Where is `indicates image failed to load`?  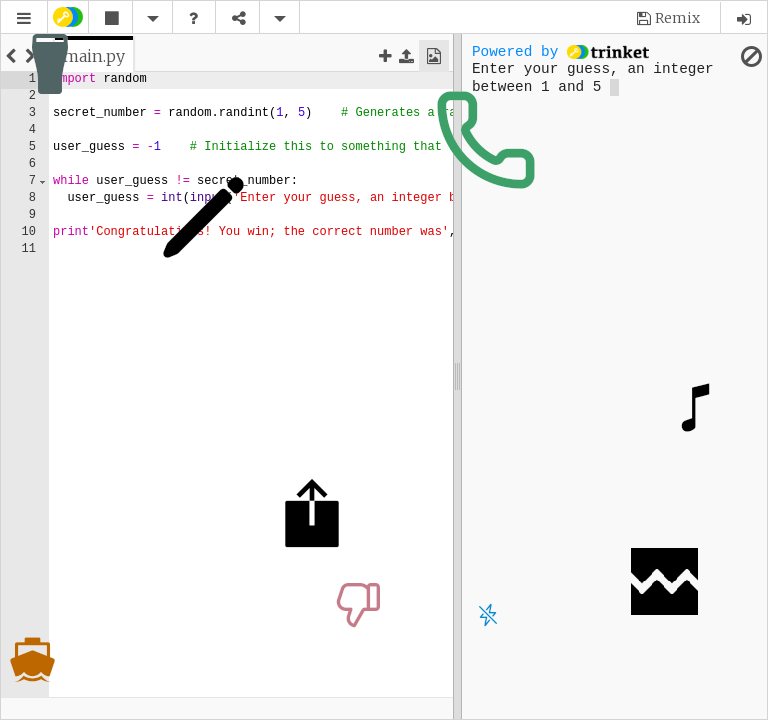
indicates image failed to load is located at coordinates (664, 581).